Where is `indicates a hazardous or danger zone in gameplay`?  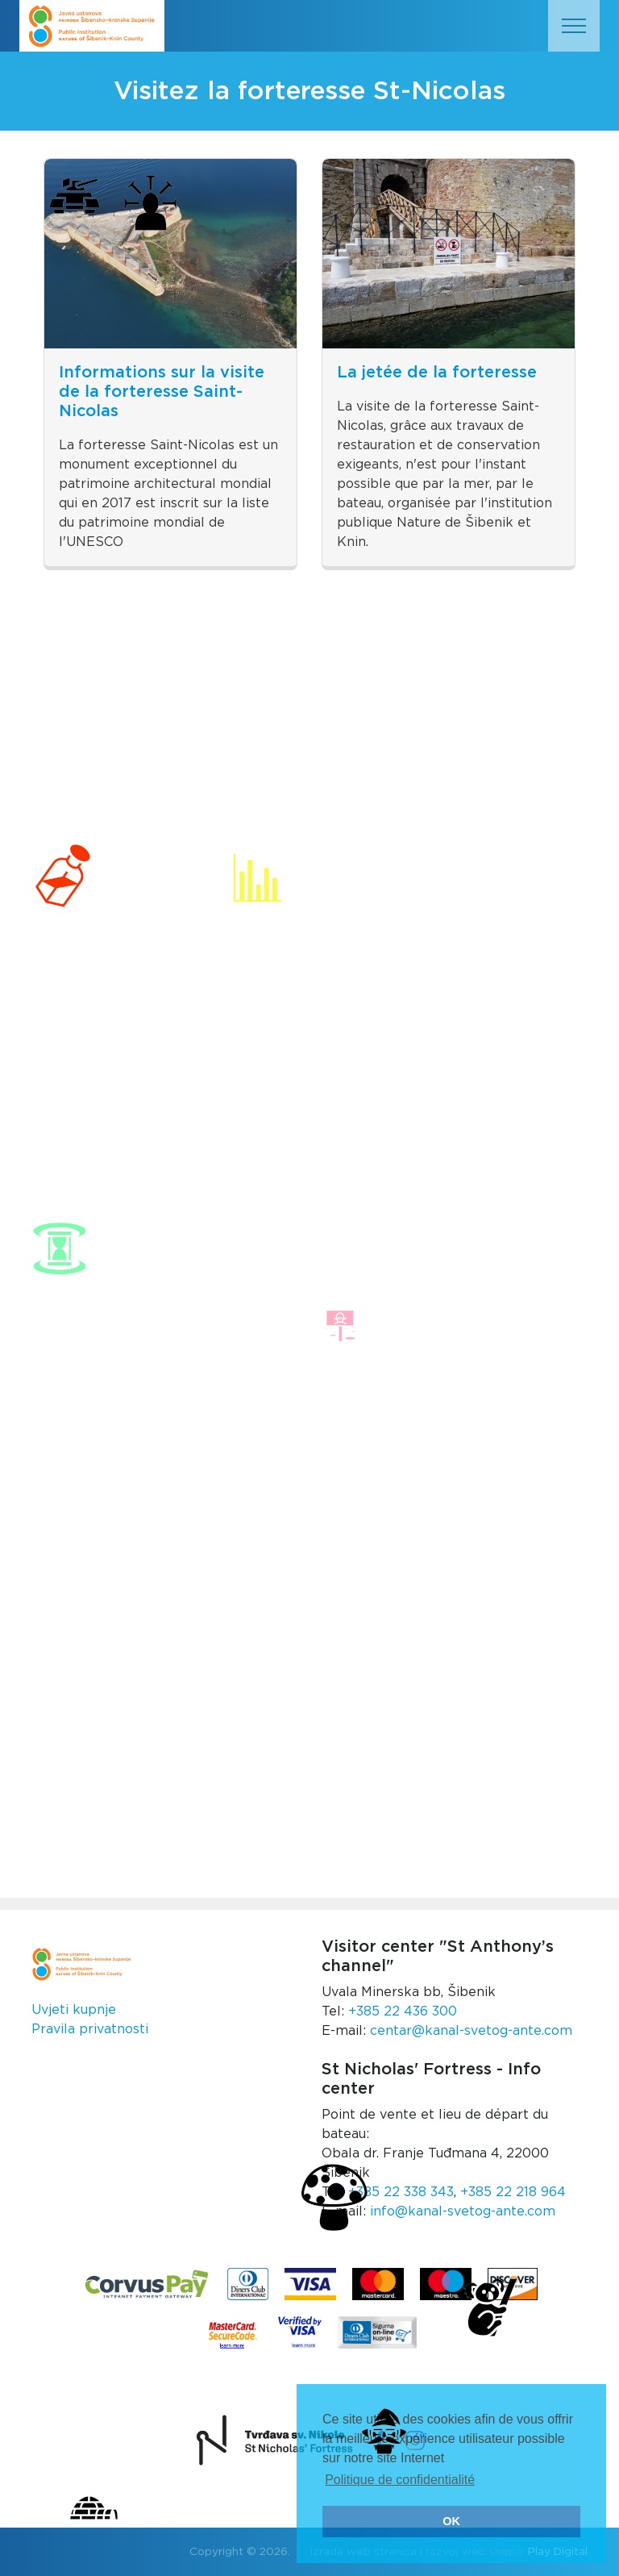 indicates a hazardous or danger zone in gameplay is located at coordinates (340, 1326).